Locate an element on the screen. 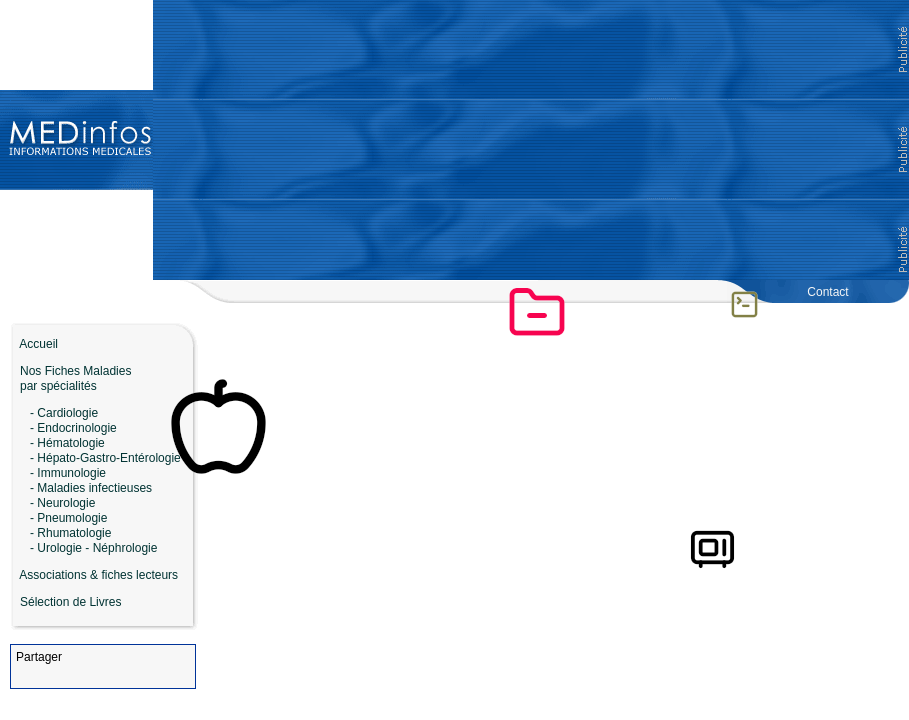  open terminal or command line interface is located at coordinates (744, 304).